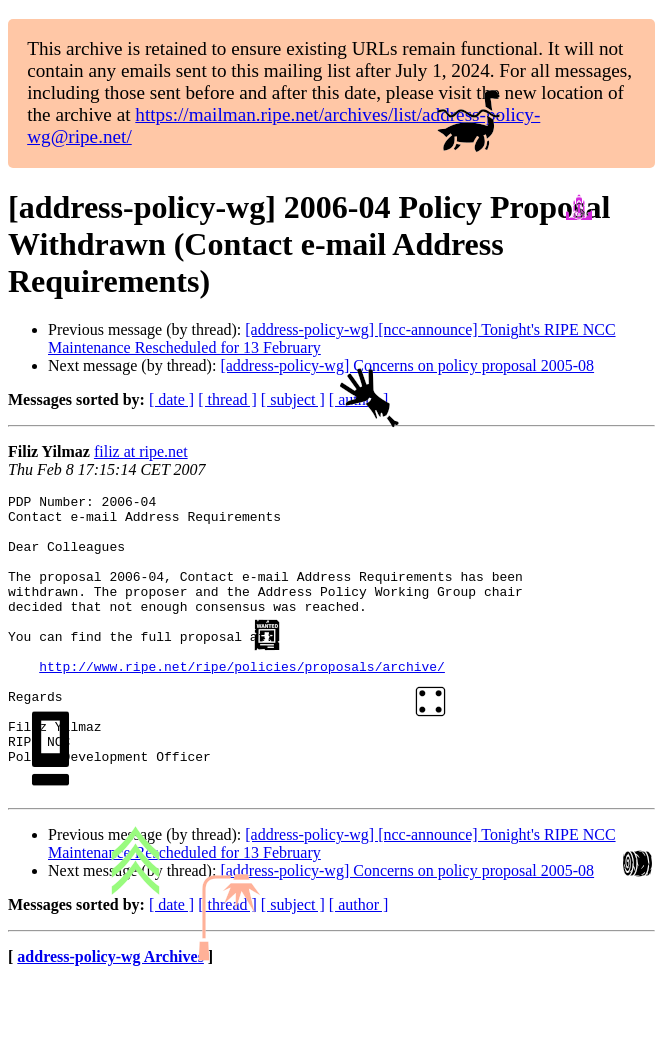  I want to click on select shotgun weapon, so click(50, 748).